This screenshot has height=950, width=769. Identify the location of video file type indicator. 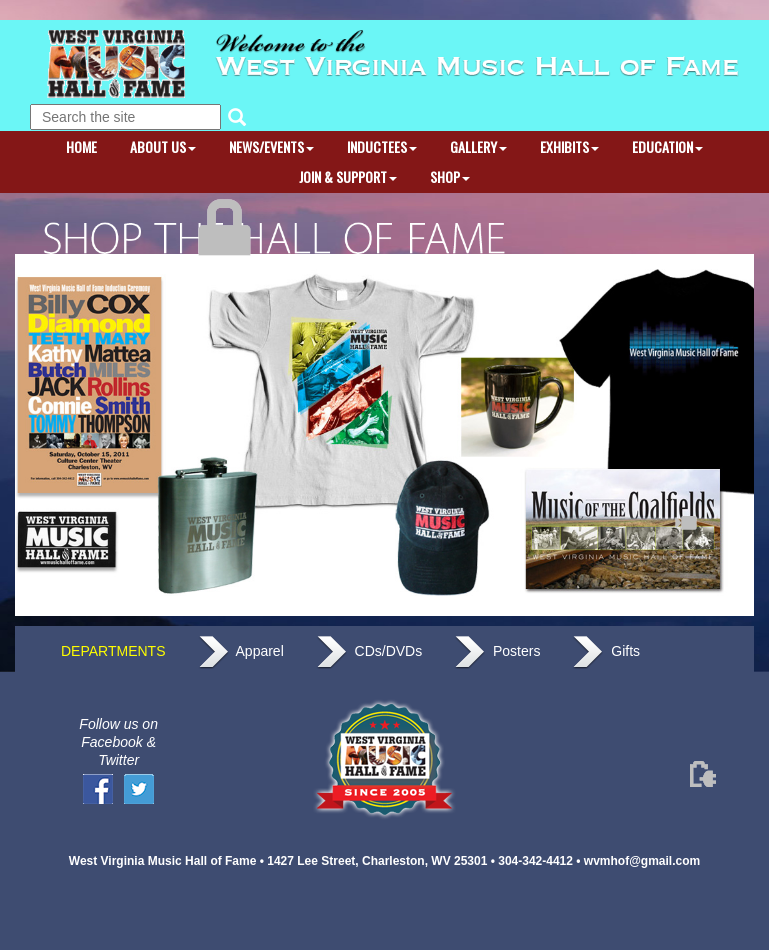
(686, 522).